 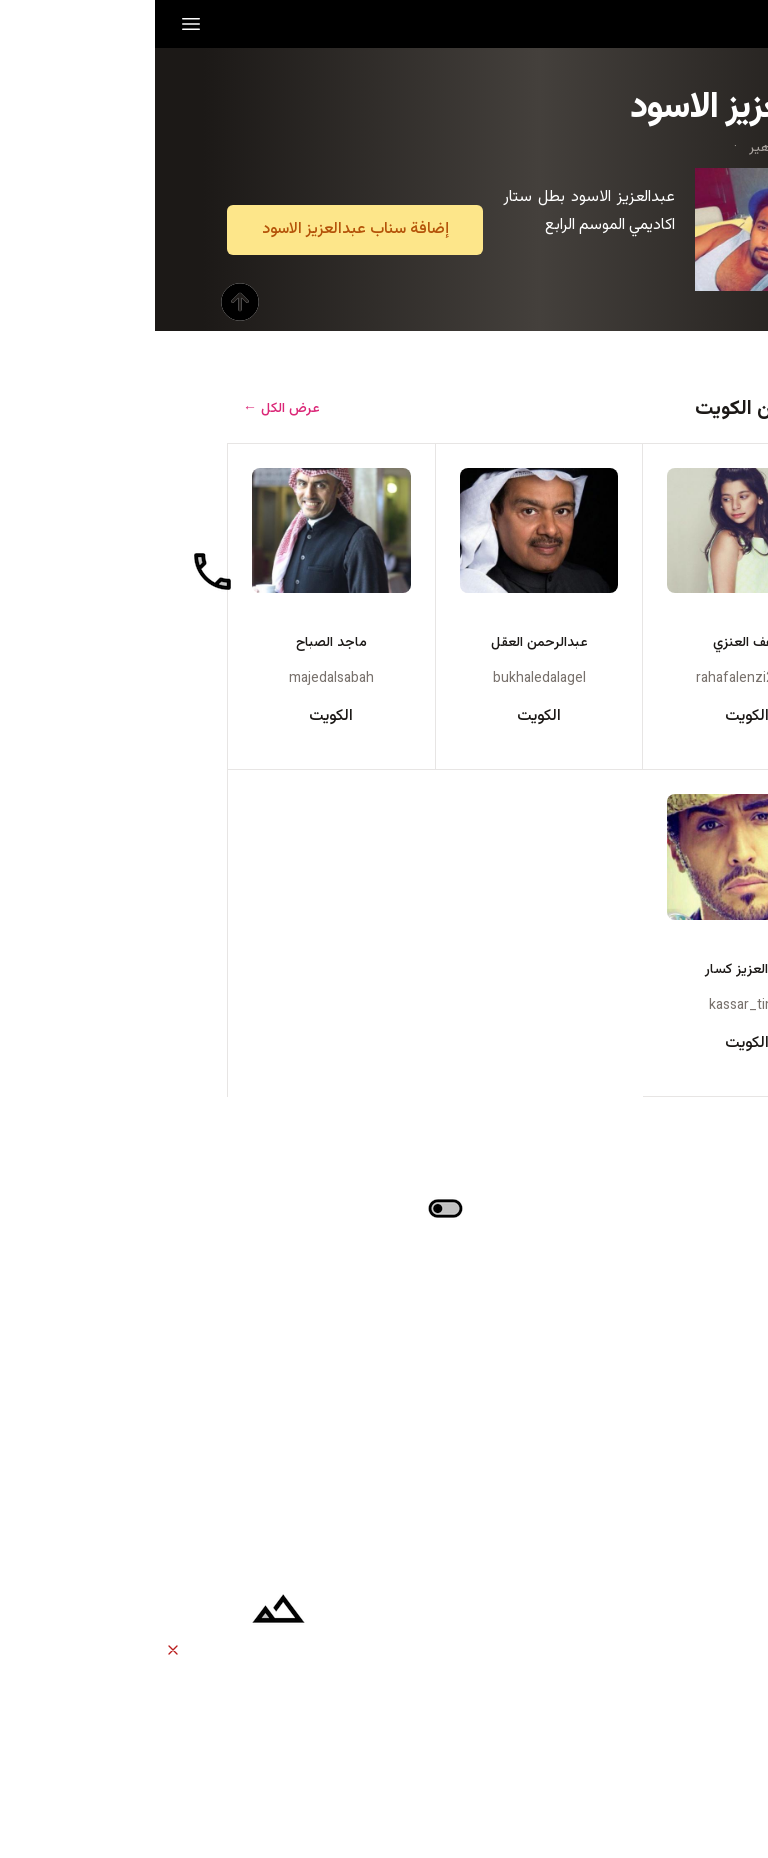 I want to click on make a phone call, so click(x=212, y=571).